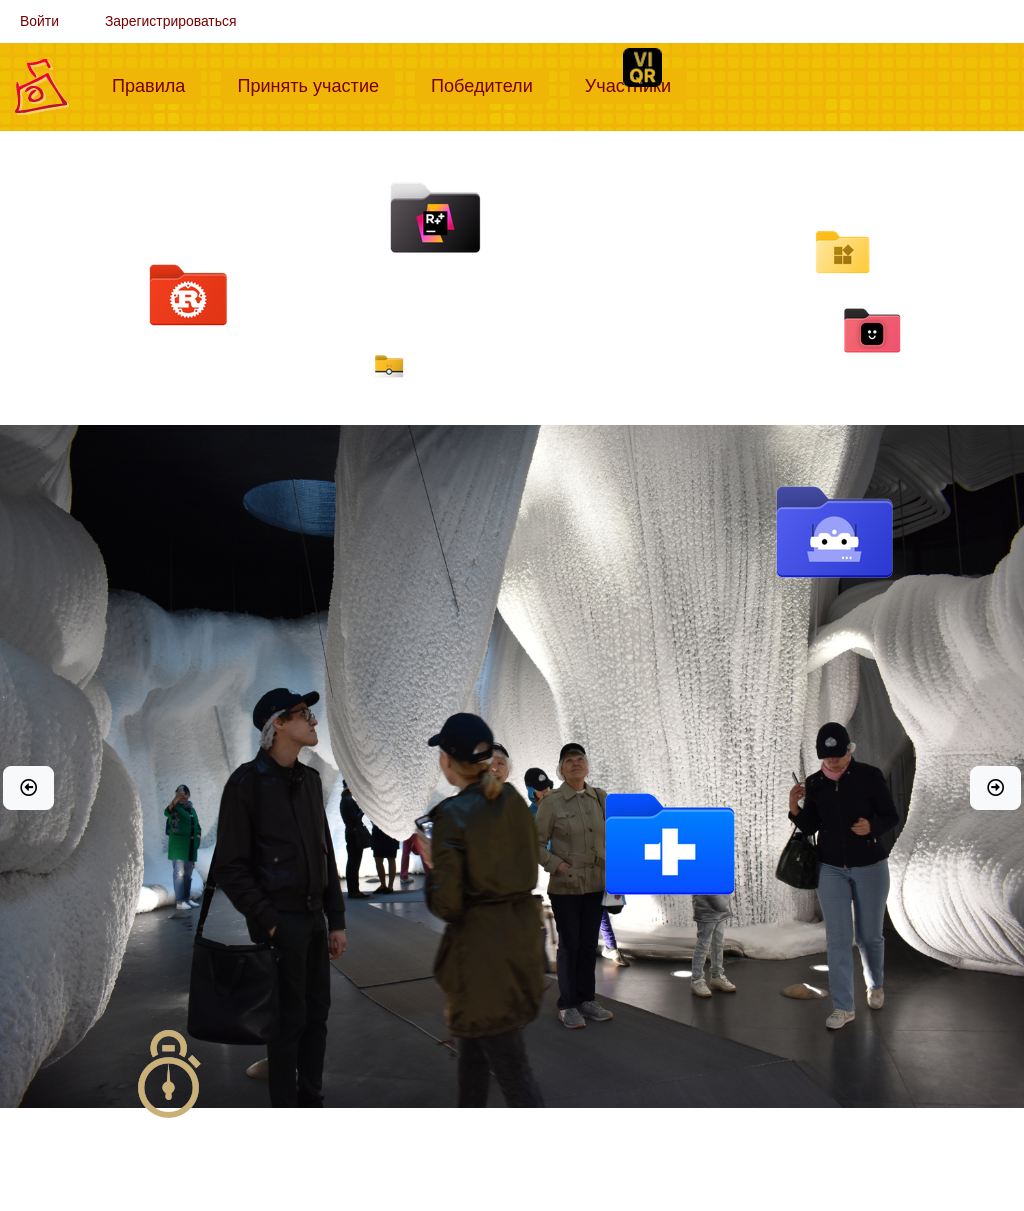  Describe the element at coordinates (188, 297) in the screenshot. I see `open folder containing rust programming projects` at that location.